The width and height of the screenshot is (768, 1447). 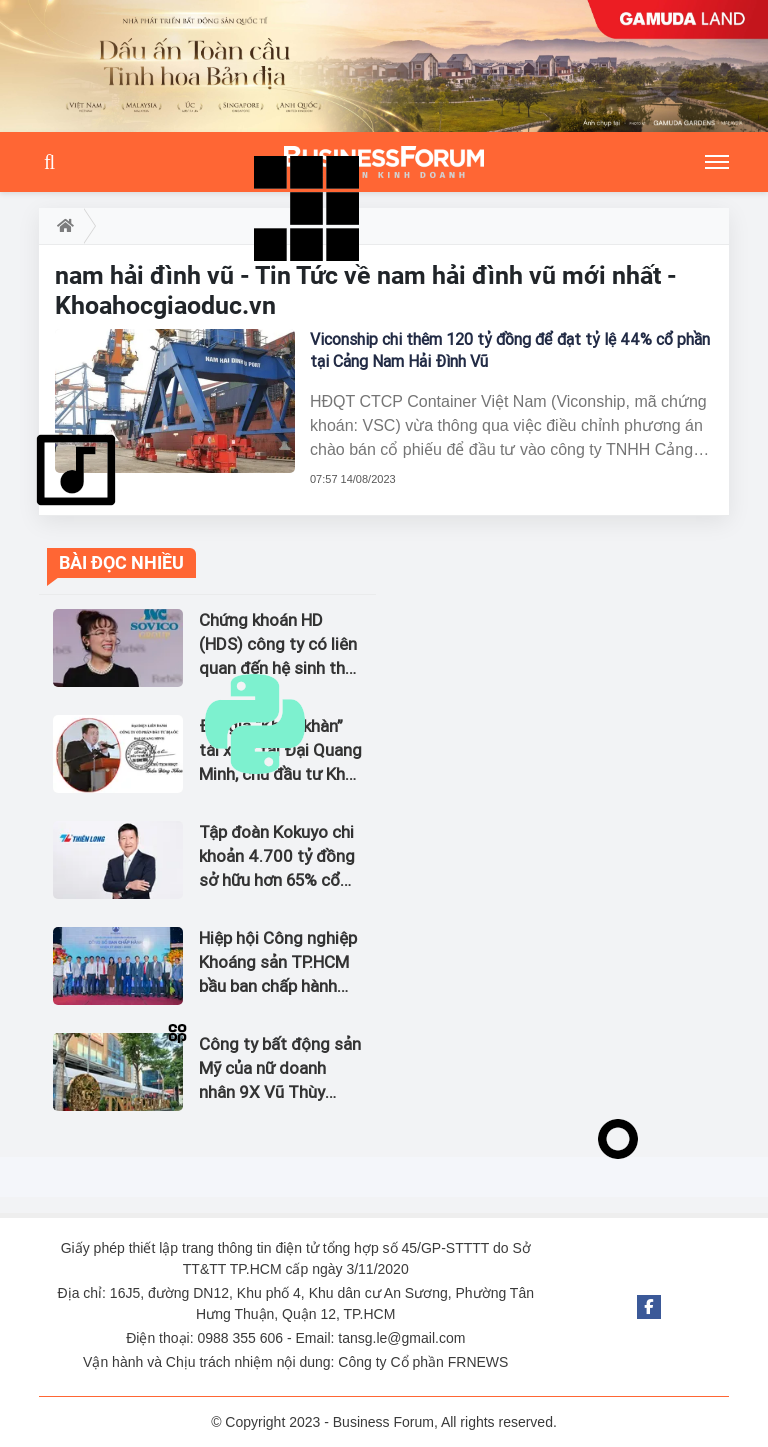 I want to click on python programming language logo, so click(x=255, y=724).